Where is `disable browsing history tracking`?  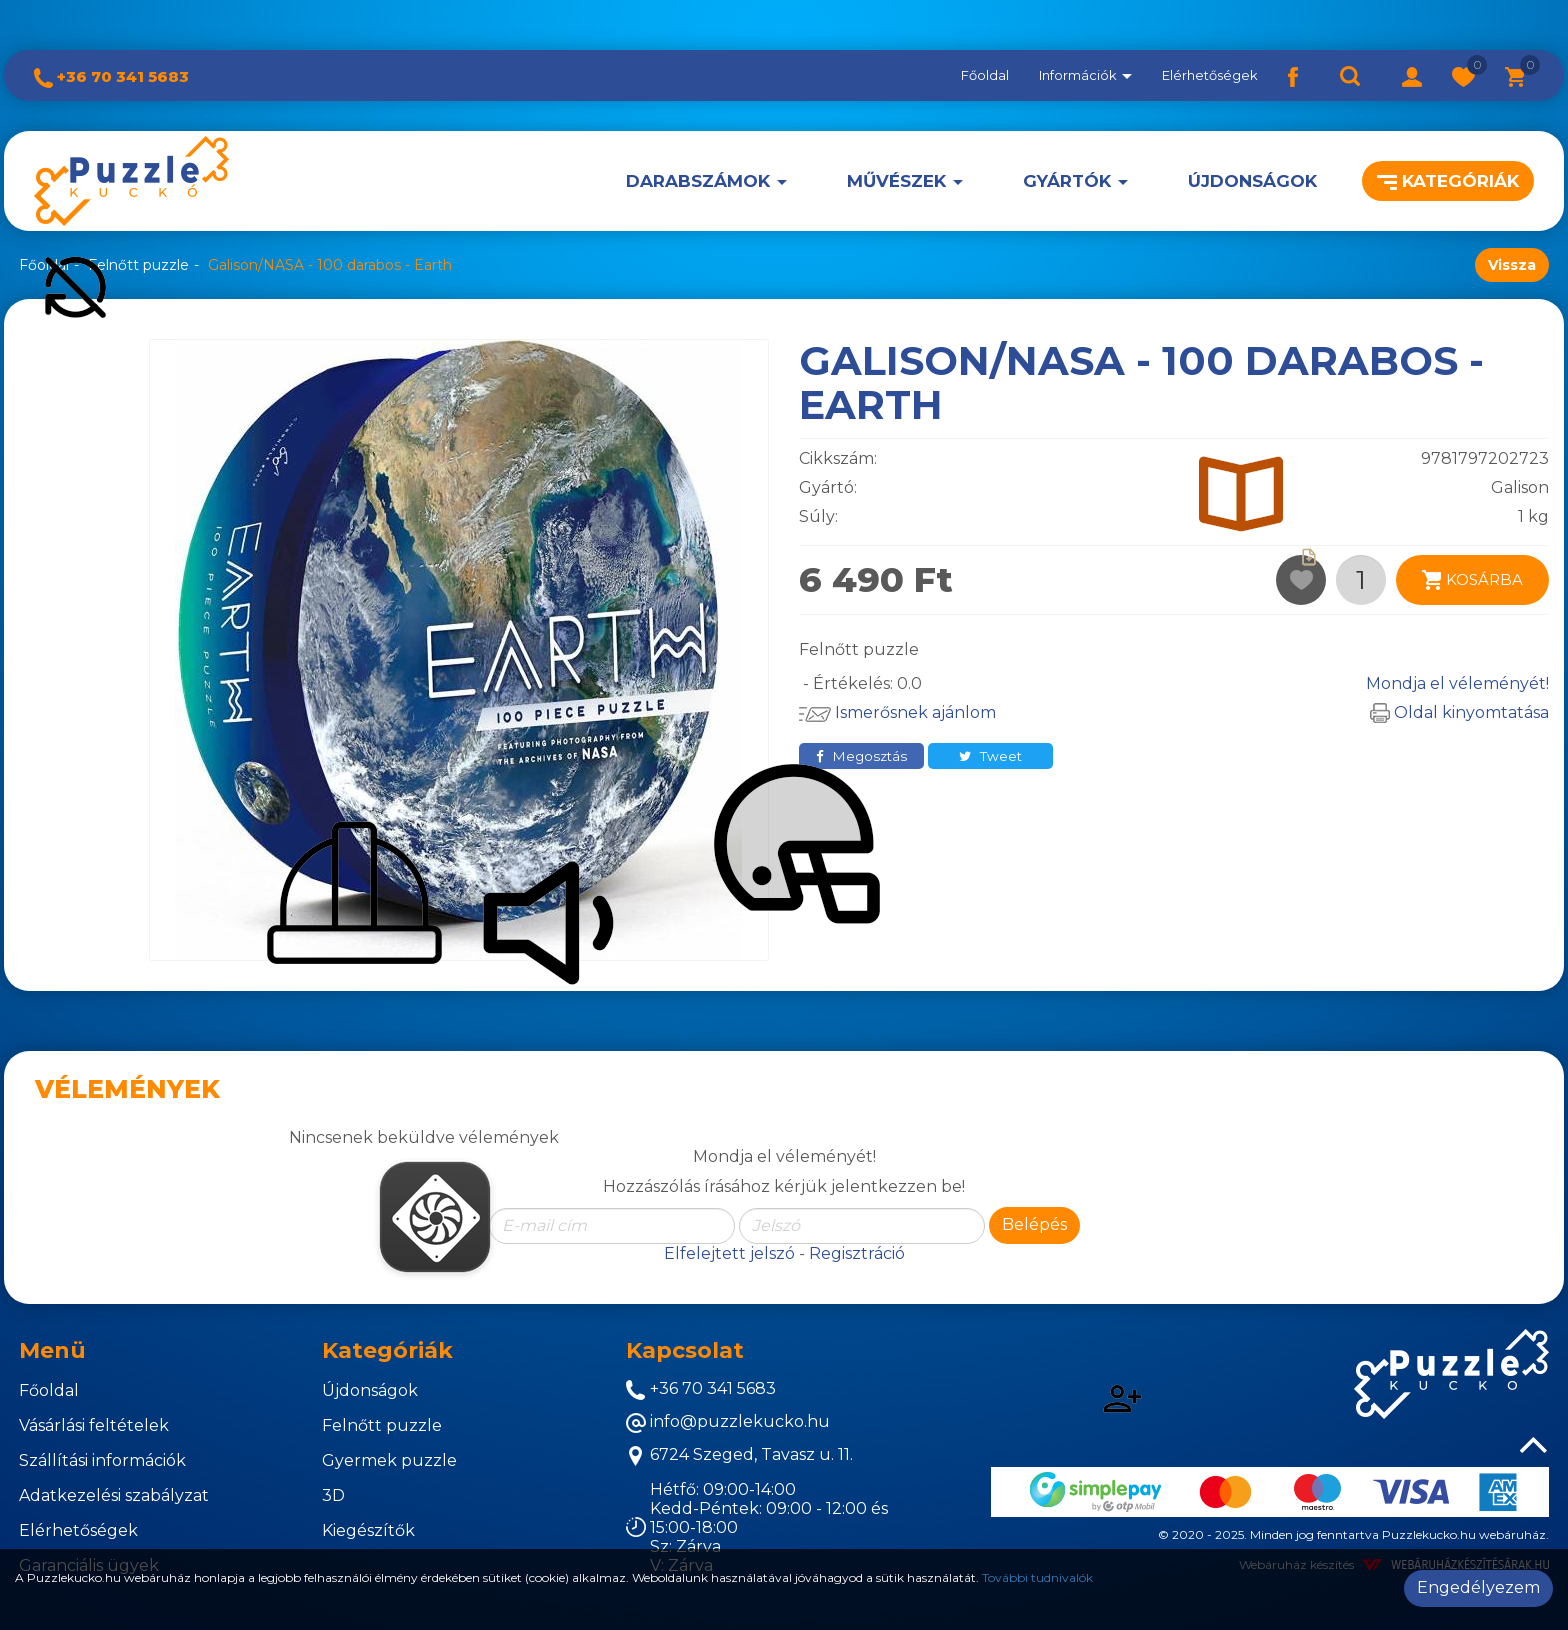
disable browsing history tracking is located at coordinates (75, 287).